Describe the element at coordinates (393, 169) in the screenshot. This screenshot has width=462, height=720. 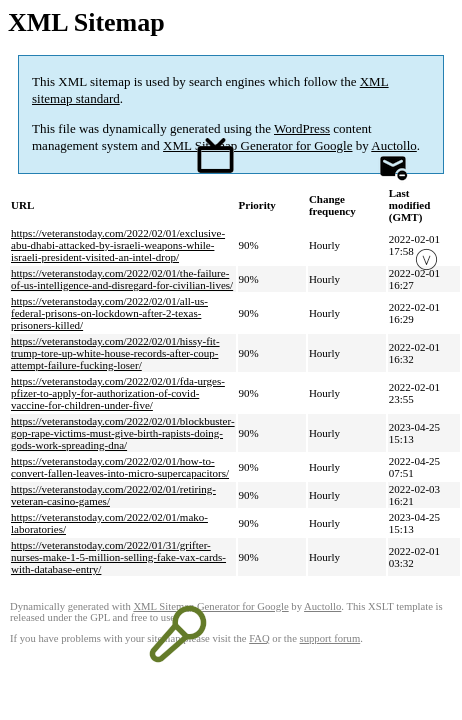
I see `unsubscribe from email notifications` at that location.